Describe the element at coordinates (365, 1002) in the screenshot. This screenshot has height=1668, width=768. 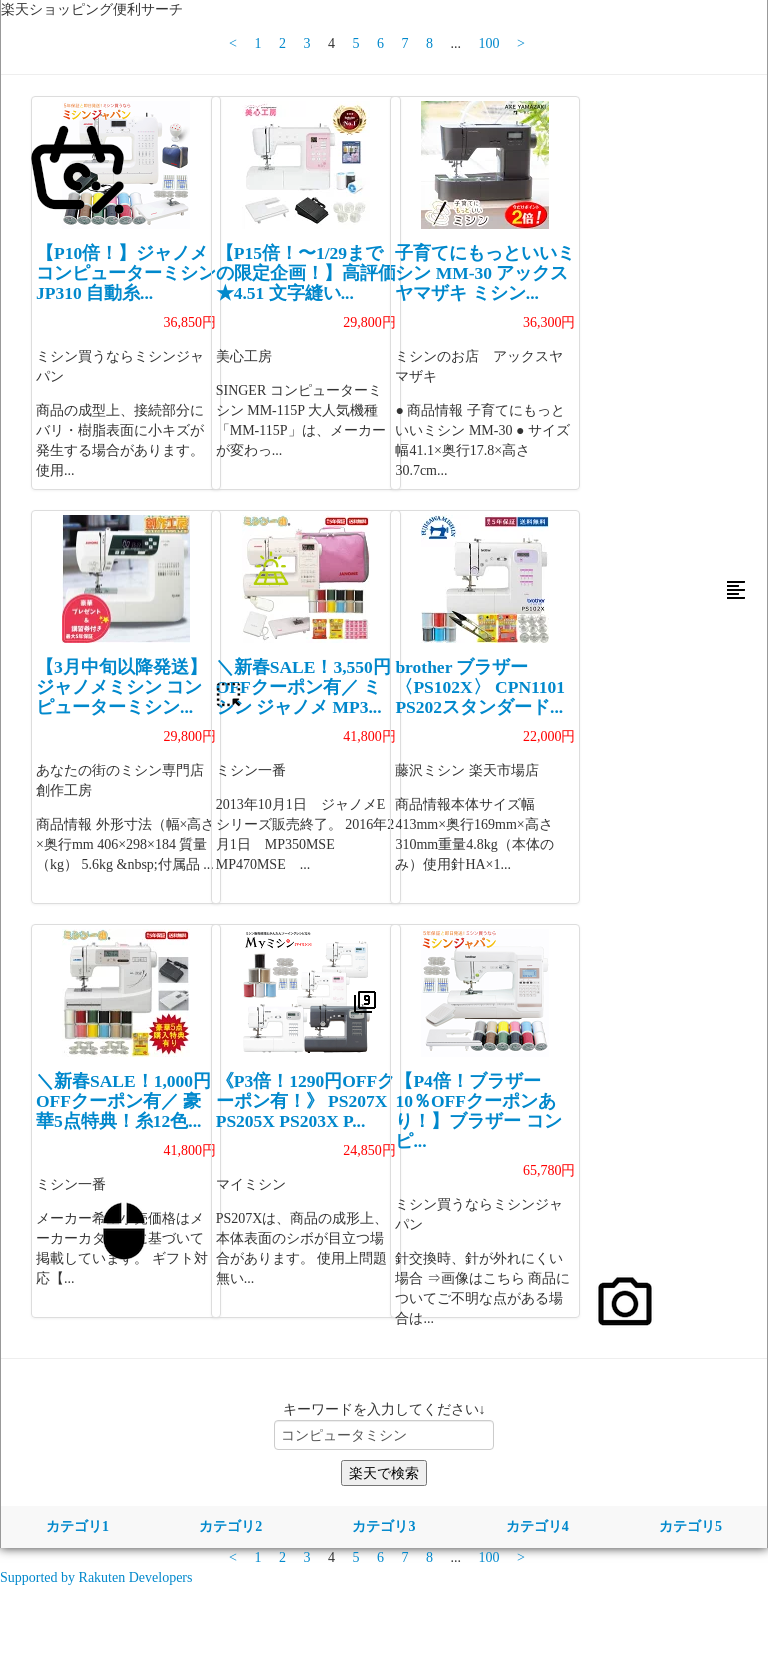
I see `indicates 9 items in a stack or collection` at that location.